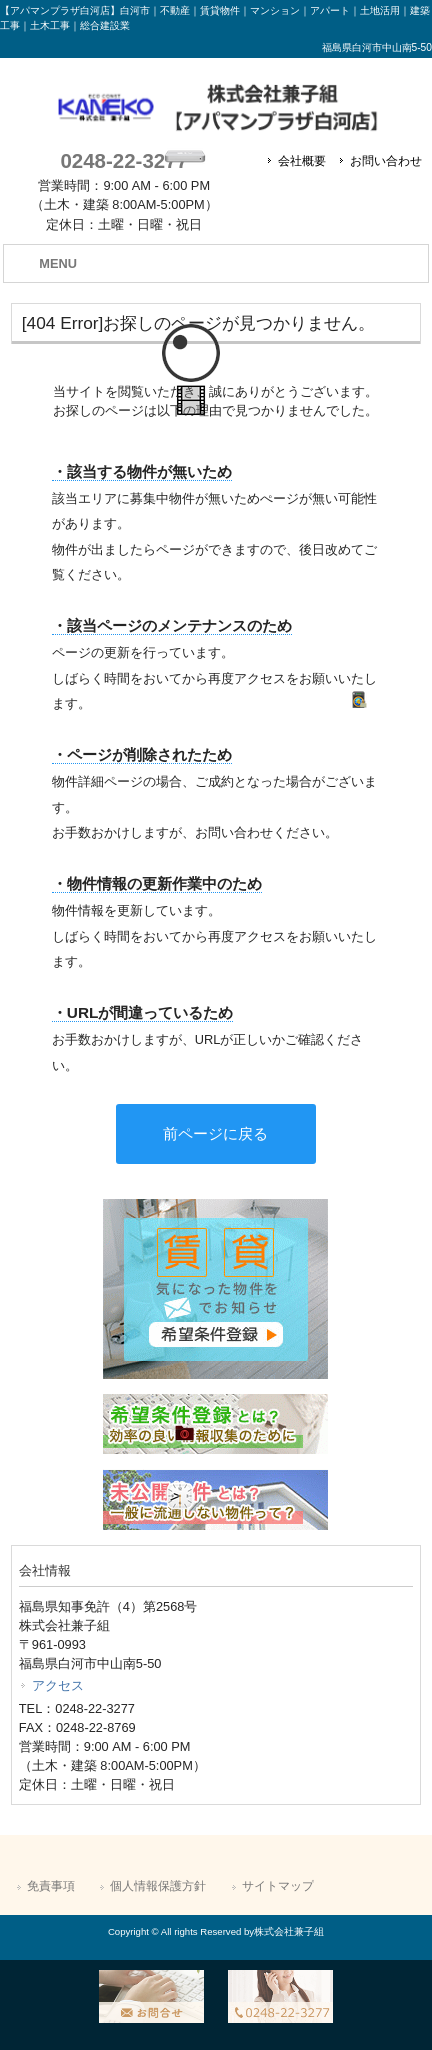  I want to click on apple tv device or app, so click(185, 150).